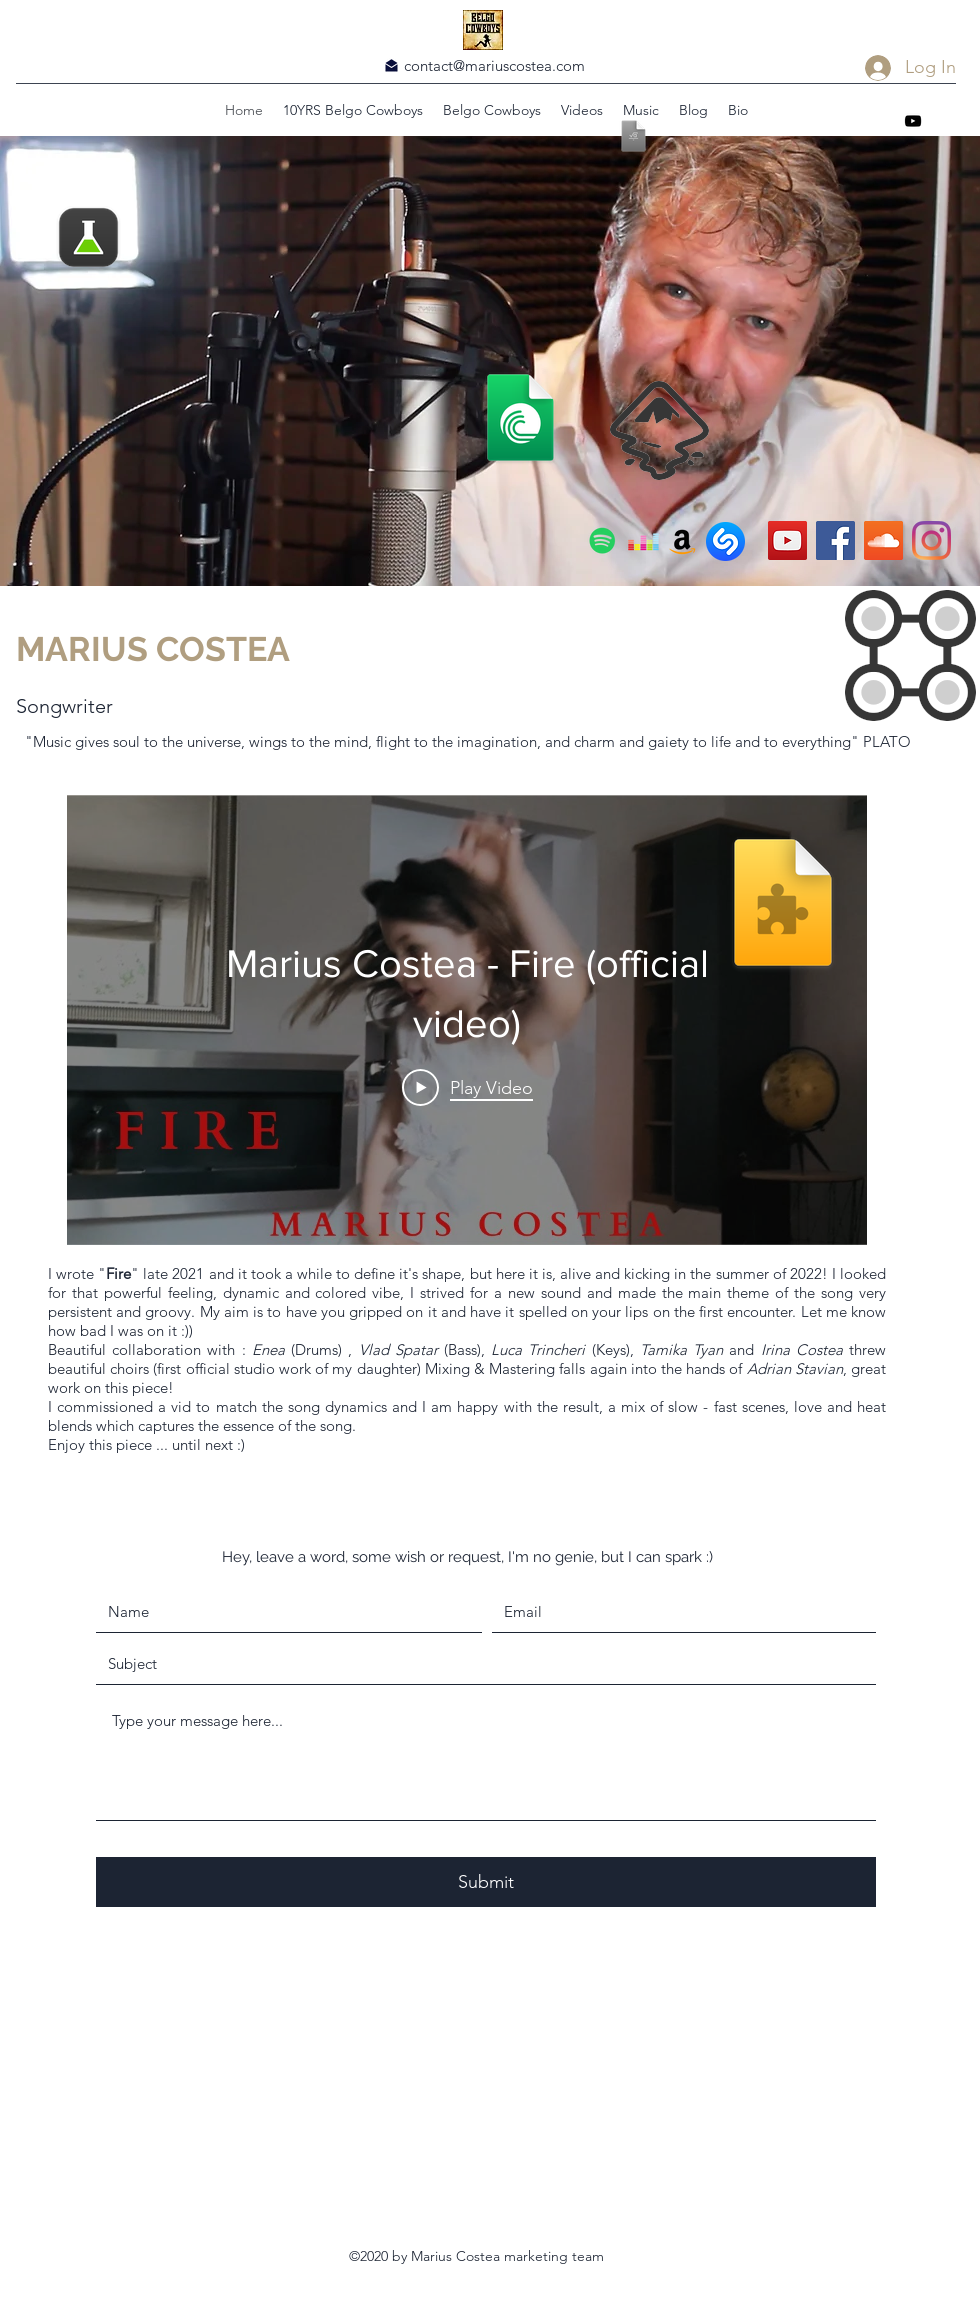 This screenshot has height=2297, width=980. What do you see at coordinates (88, 238) in the screenshot?
I see `open science or chemistry-related applications` at bounding box center [88, 238].